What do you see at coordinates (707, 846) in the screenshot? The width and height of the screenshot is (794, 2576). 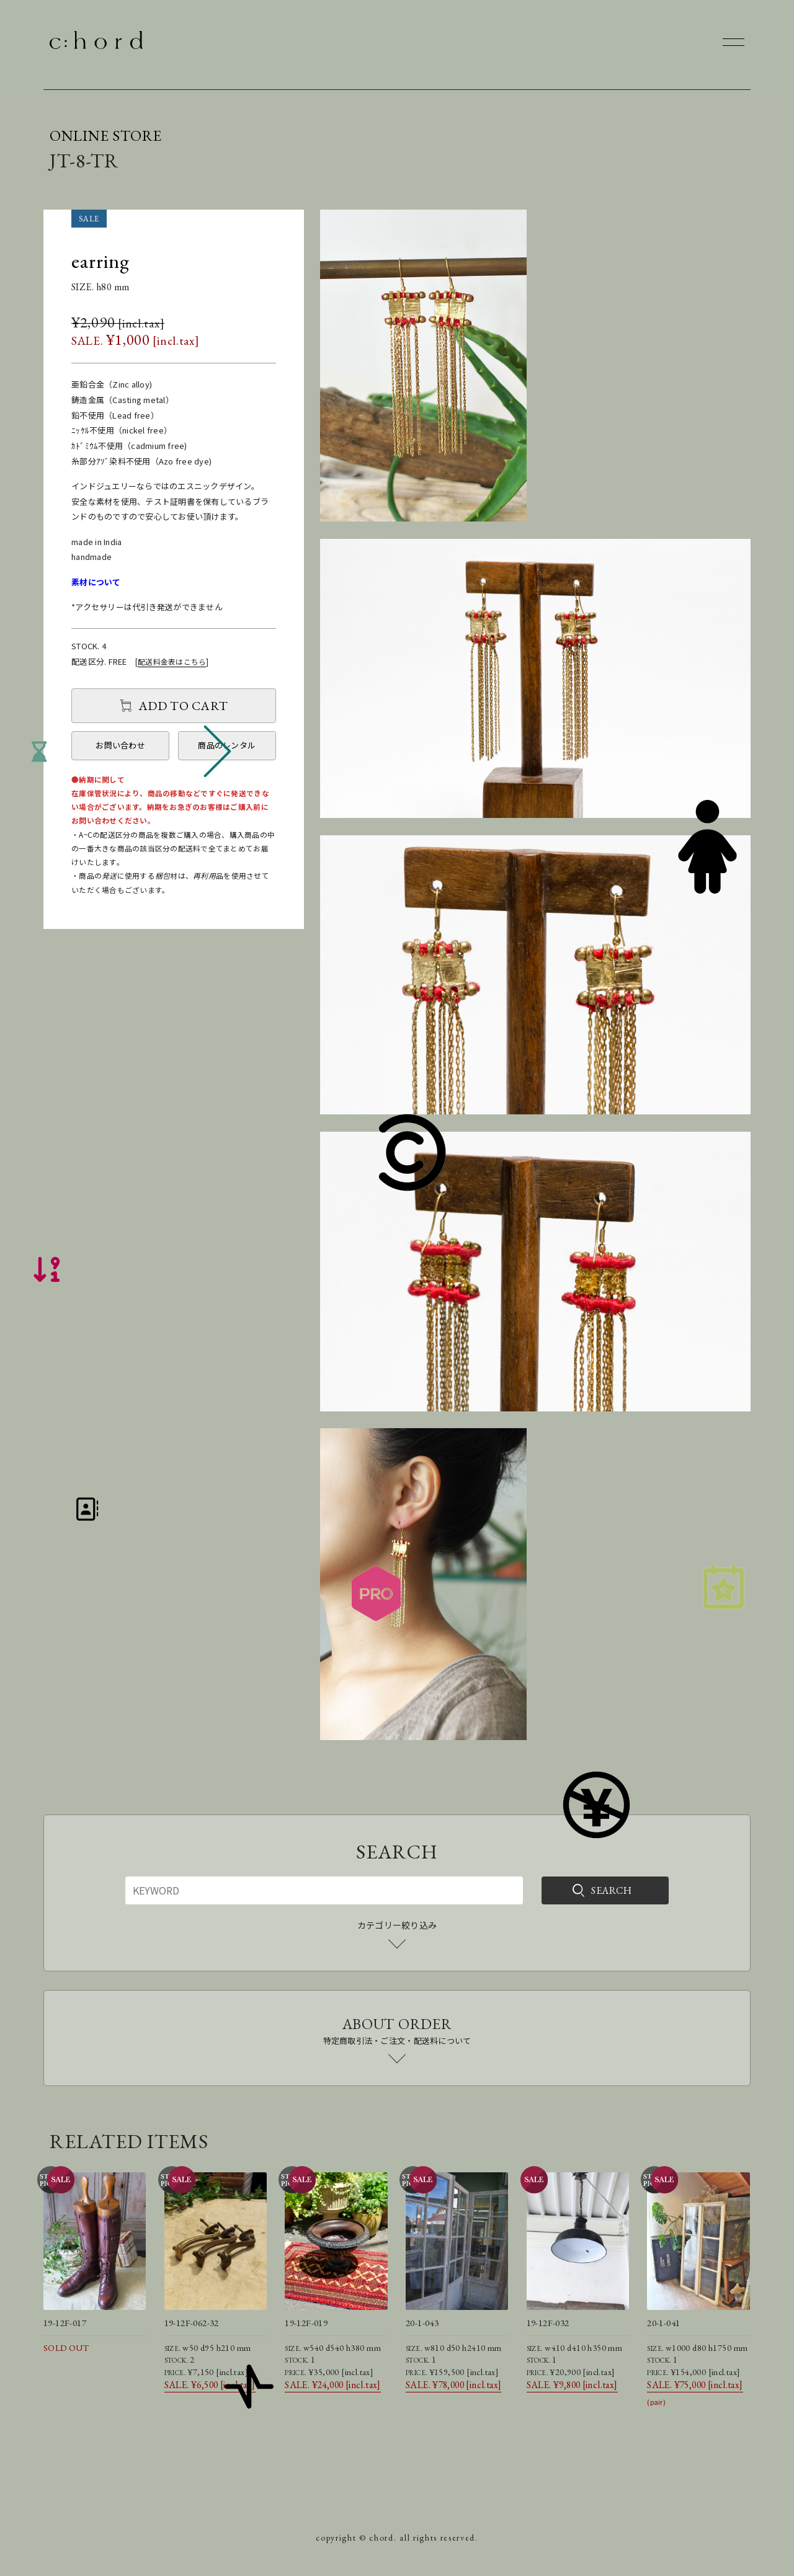 I see `indicates child or kid-friendly content` at bounding box center [707, 846].